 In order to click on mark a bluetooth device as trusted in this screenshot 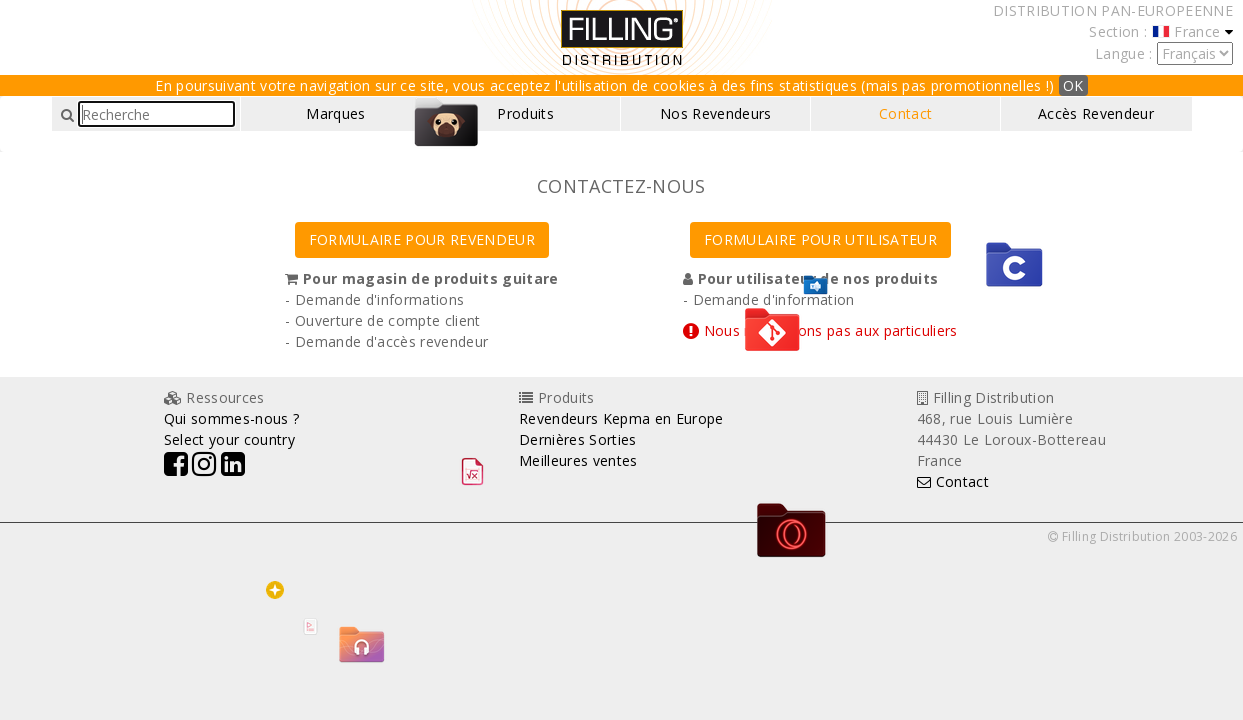, I will do `click(275, 590)`.